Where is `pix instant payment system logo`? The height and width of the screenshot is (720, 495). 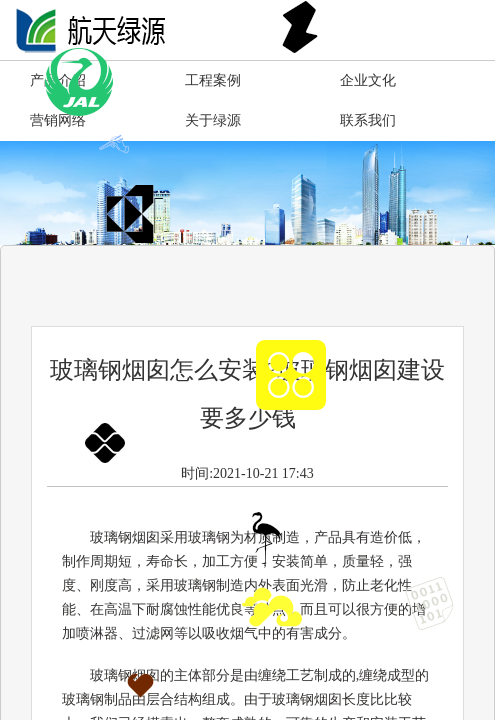 pix instant payment system logo is located at coordinates (105, 443).